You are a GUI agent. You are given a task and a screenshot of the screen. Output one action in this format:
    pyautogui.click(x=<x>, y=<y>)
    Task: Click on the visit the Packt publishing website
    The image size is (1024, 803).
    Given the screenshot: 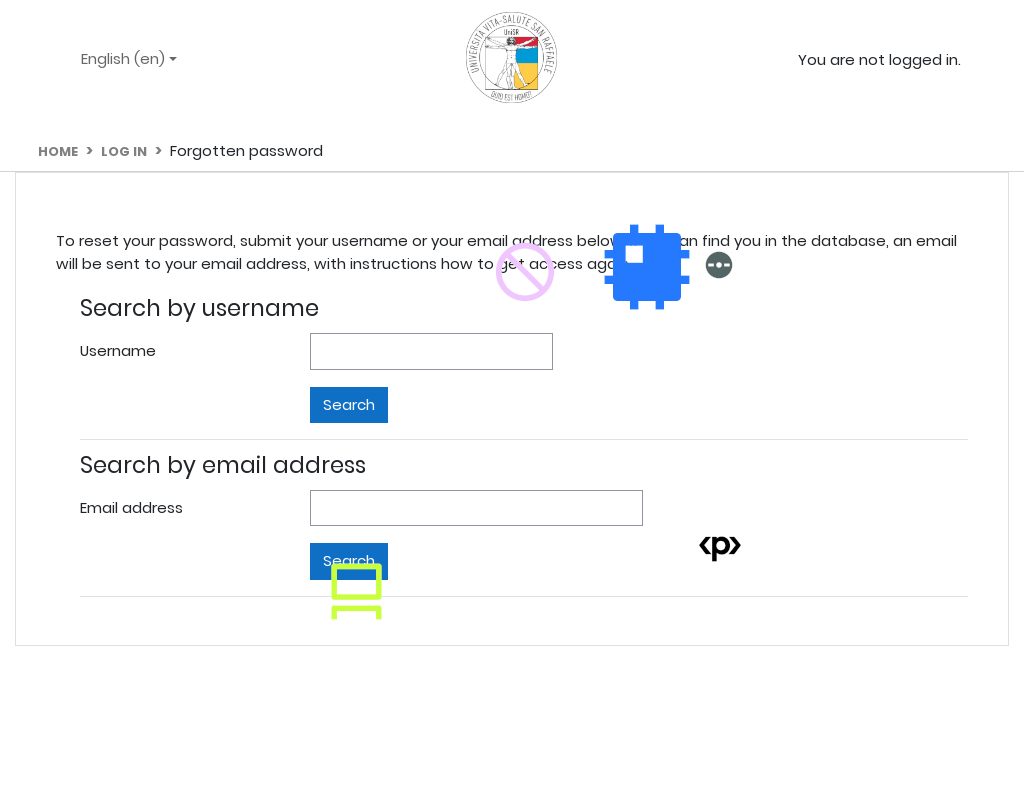 What is the action you would take?
    pyautogui.click(x=720, y=549)
    